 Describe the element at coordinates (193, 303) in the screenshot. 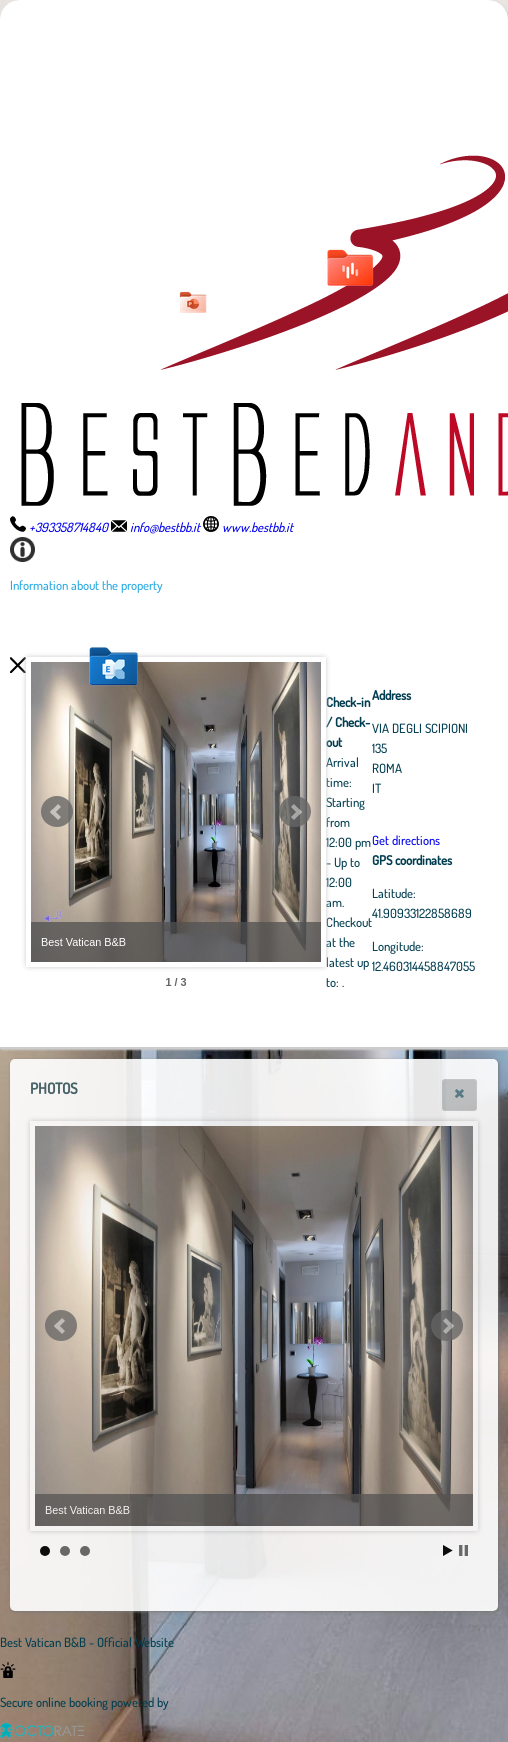

I see `open folder containing PowerPoint files` at that location.